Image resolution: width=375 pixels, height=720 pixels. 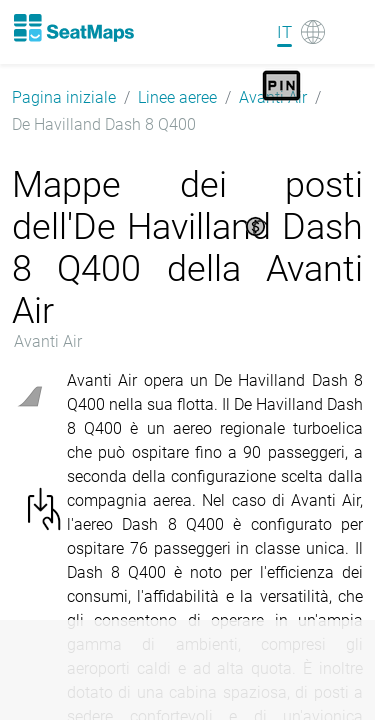 I want to click on withdraw funds or cash out, so click(x=42, y=509).